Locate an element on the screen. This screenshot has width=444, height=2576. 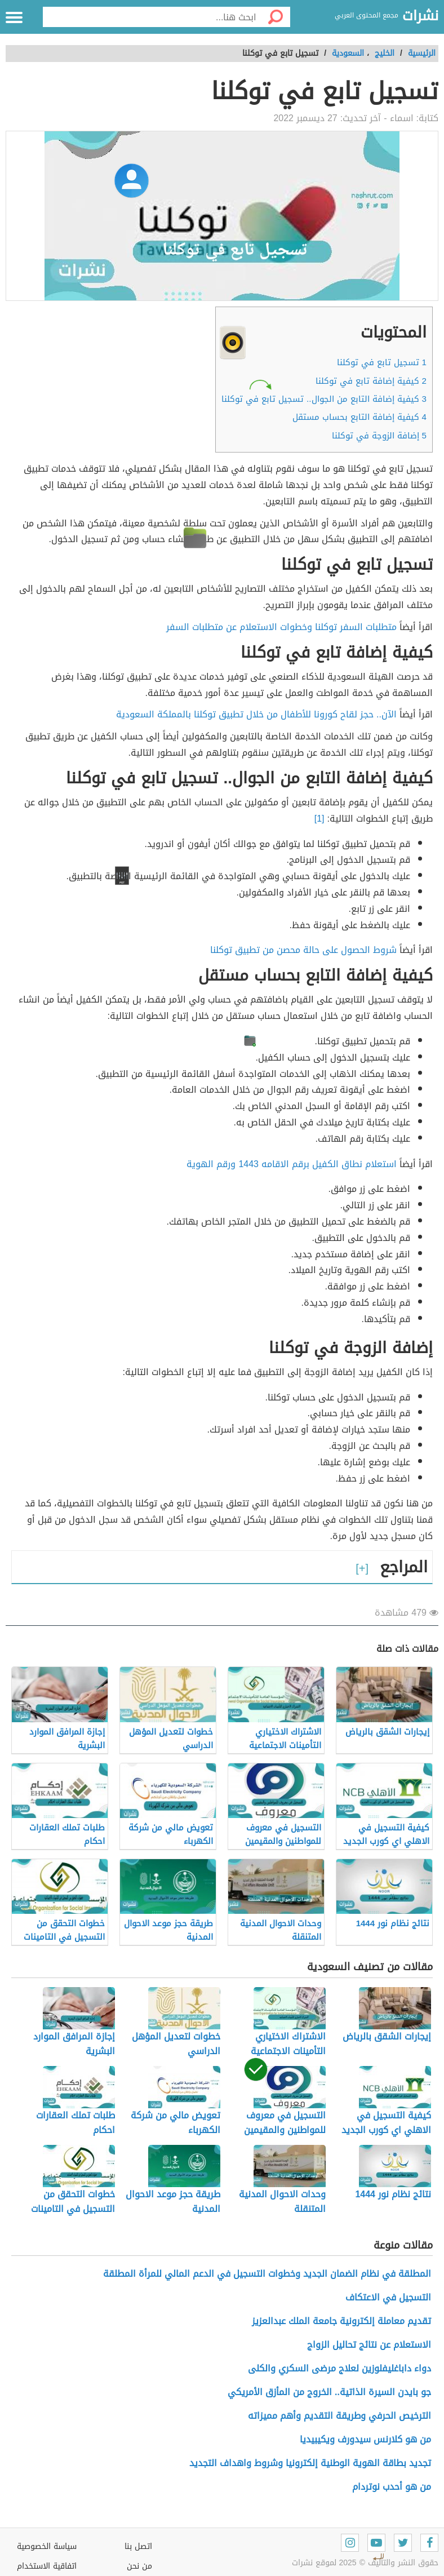
default user profile avatar is located at coordinates (131, 180).